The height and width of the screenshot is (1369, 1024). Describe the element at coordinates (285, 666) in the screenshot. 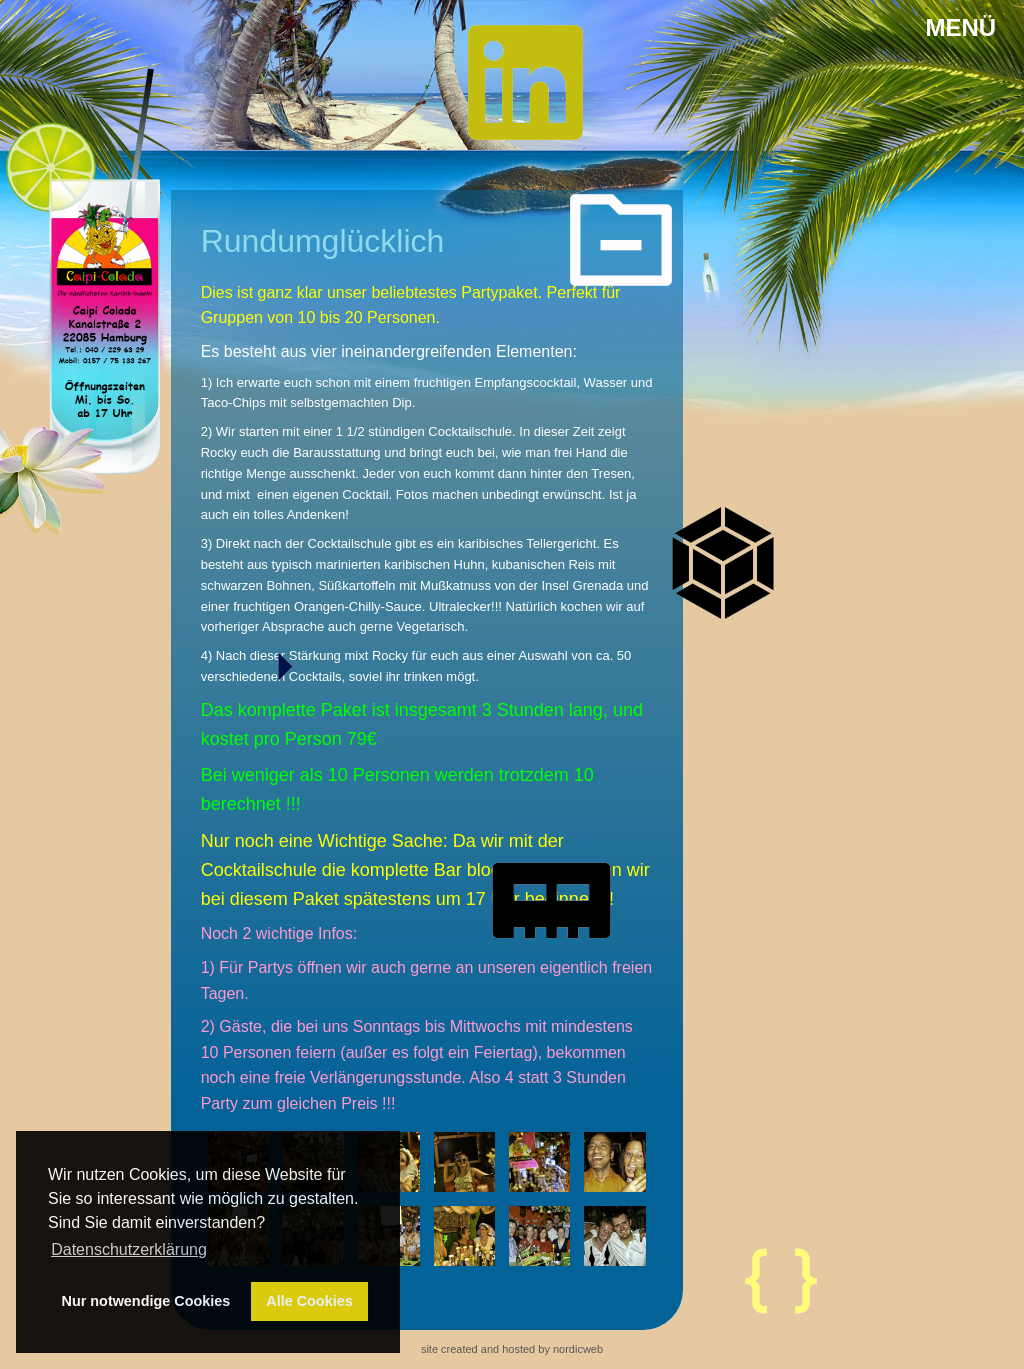

I see `expand a collapsed menu or section` at that location.